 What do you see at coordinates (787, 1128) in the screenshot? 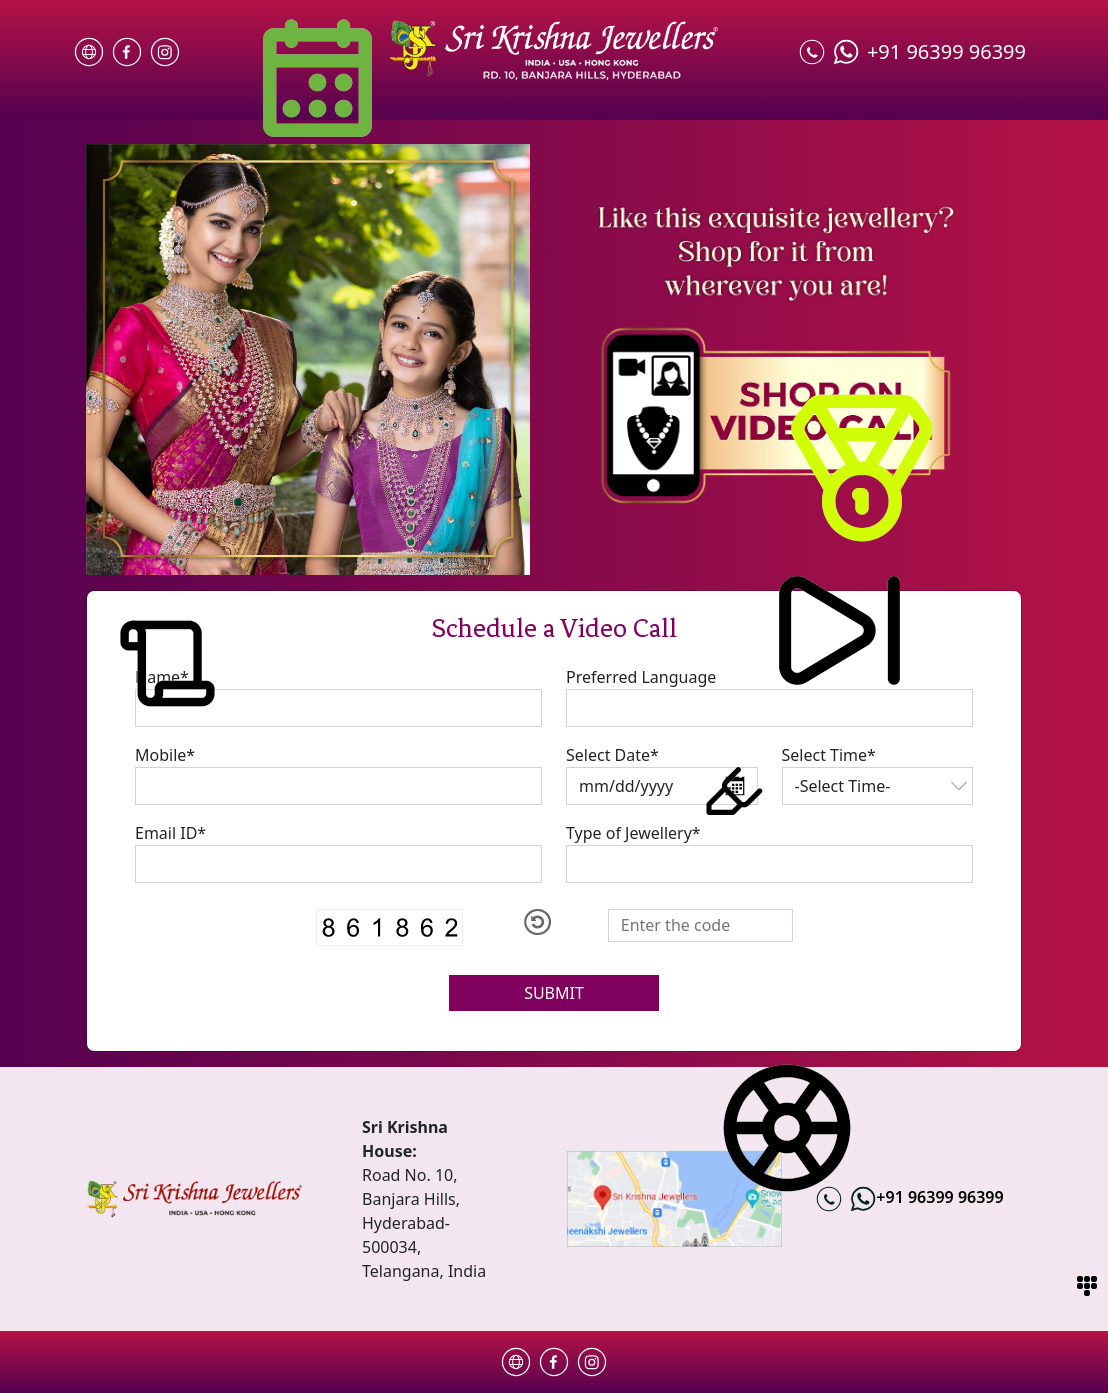
I see `access vehicle or tire settings` at bounding box center [787, 1128].